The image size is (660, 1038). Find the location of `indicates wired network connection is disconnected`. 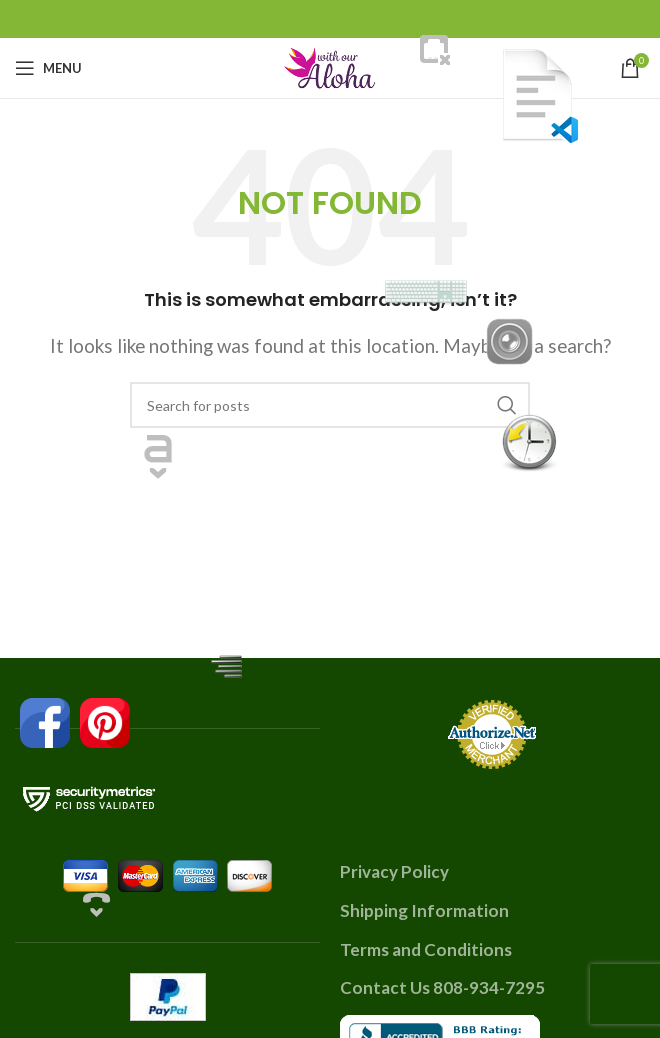

indicates wired network connection is disconnected is located at coordinates (434, 49).